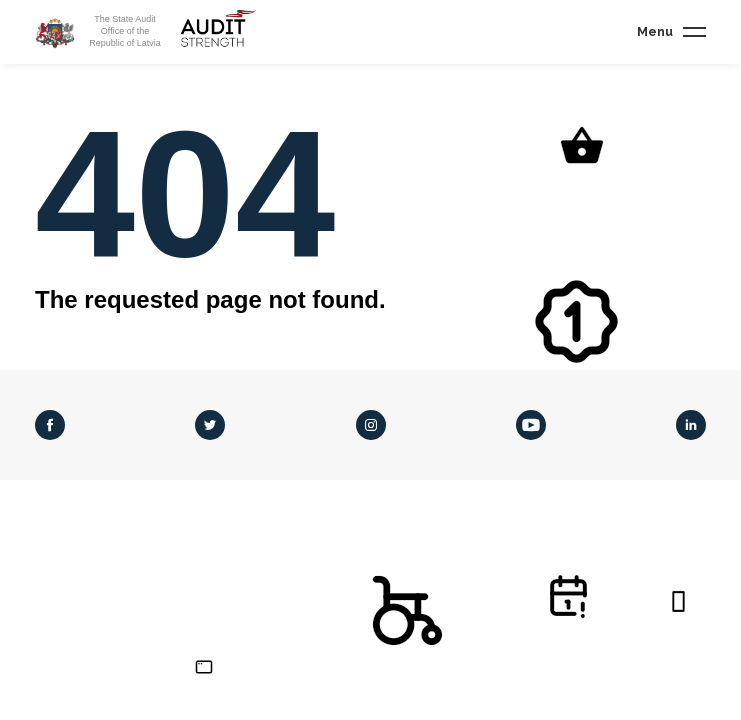 This screenshot has width=741, height=720. I want to click on open application window, so click(204, 667).